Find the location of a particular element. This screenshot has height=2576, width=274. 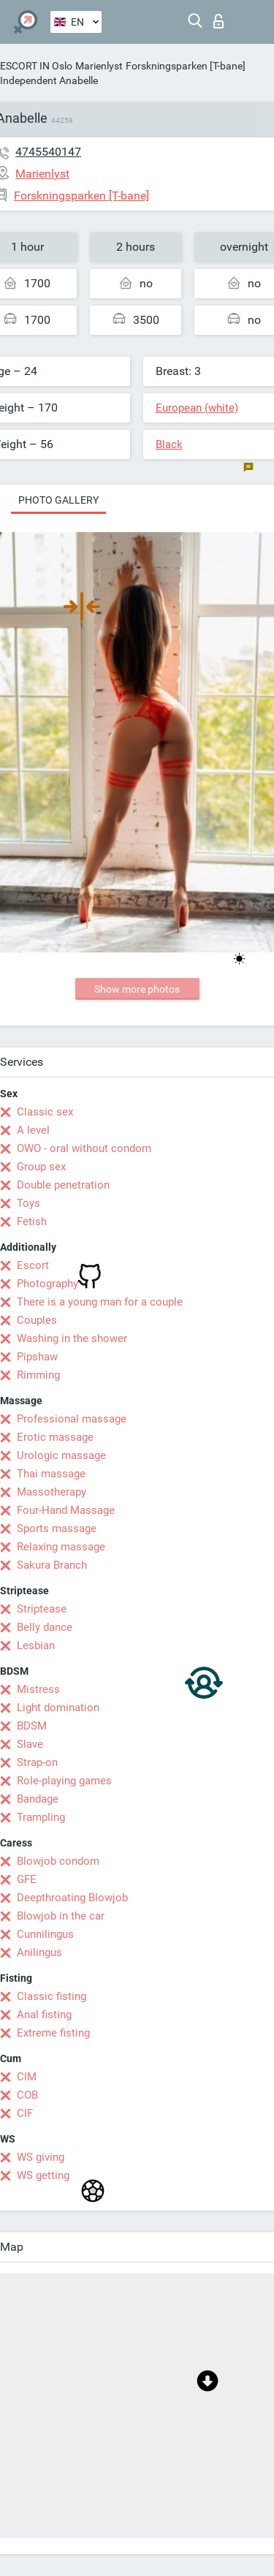

switch between user accounts is located at coordinates (204, 1683).